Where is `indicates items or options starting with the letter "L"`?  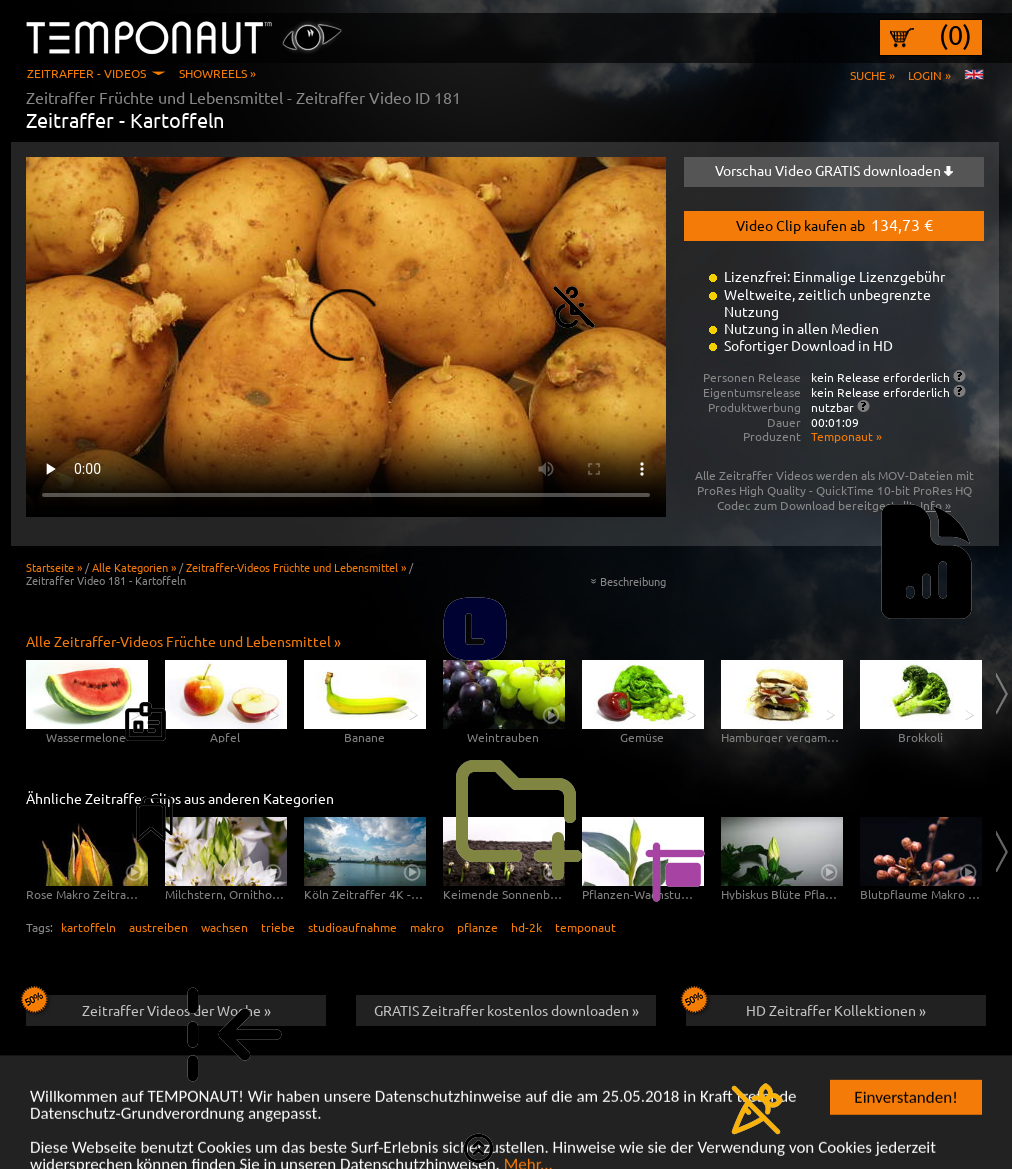
indicates items or options starting with the letter "L" is located at coordinates (475, 629).